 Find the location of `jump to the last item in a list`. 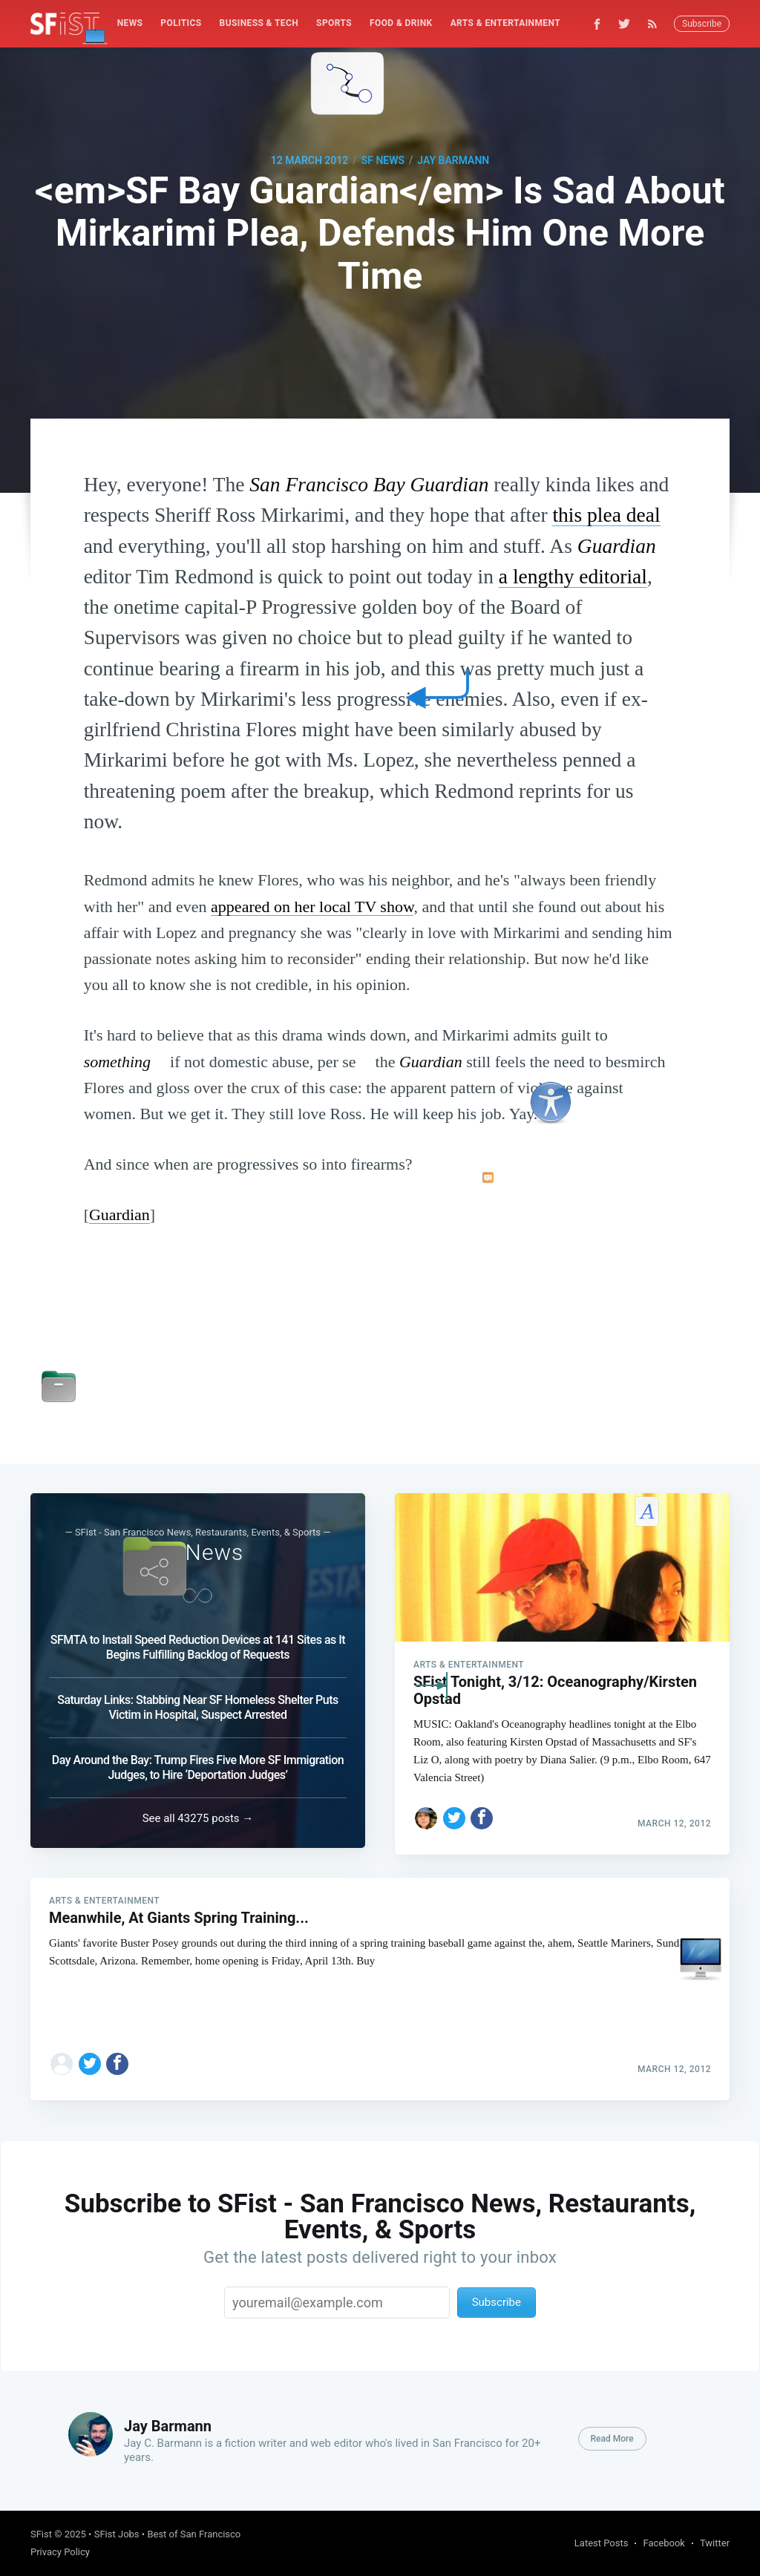

jump to the last item in a list is located at coordinates (431, 1685).